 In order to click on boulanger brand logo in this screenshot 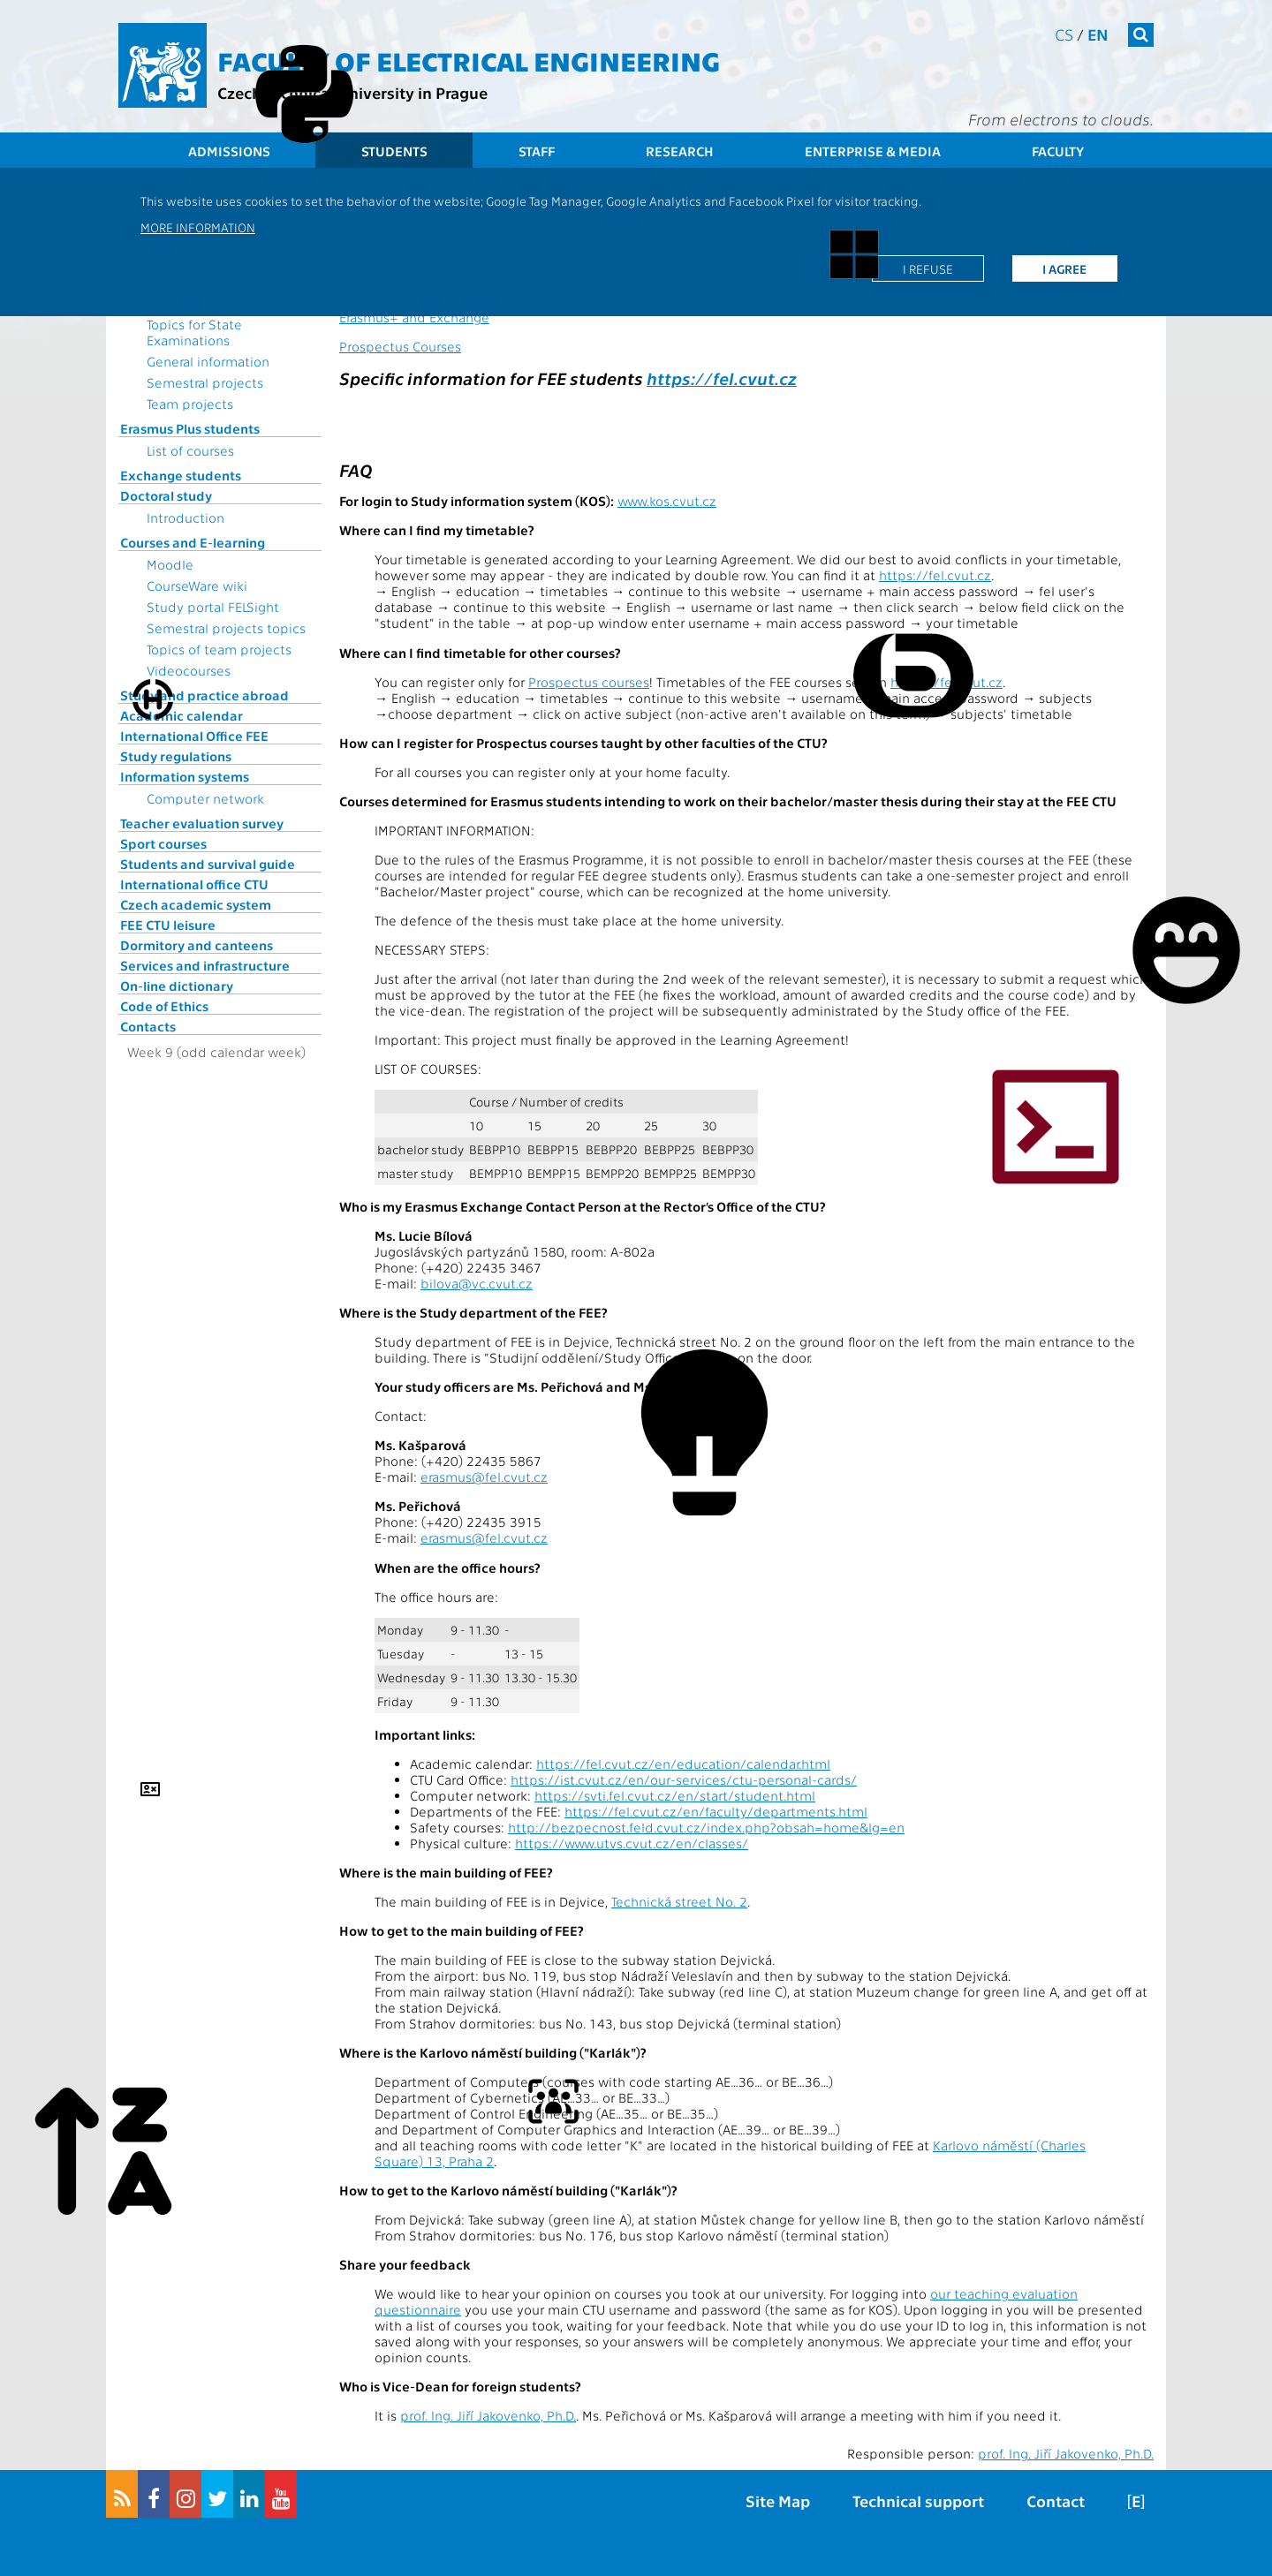, I will do `click(913, 676)`.